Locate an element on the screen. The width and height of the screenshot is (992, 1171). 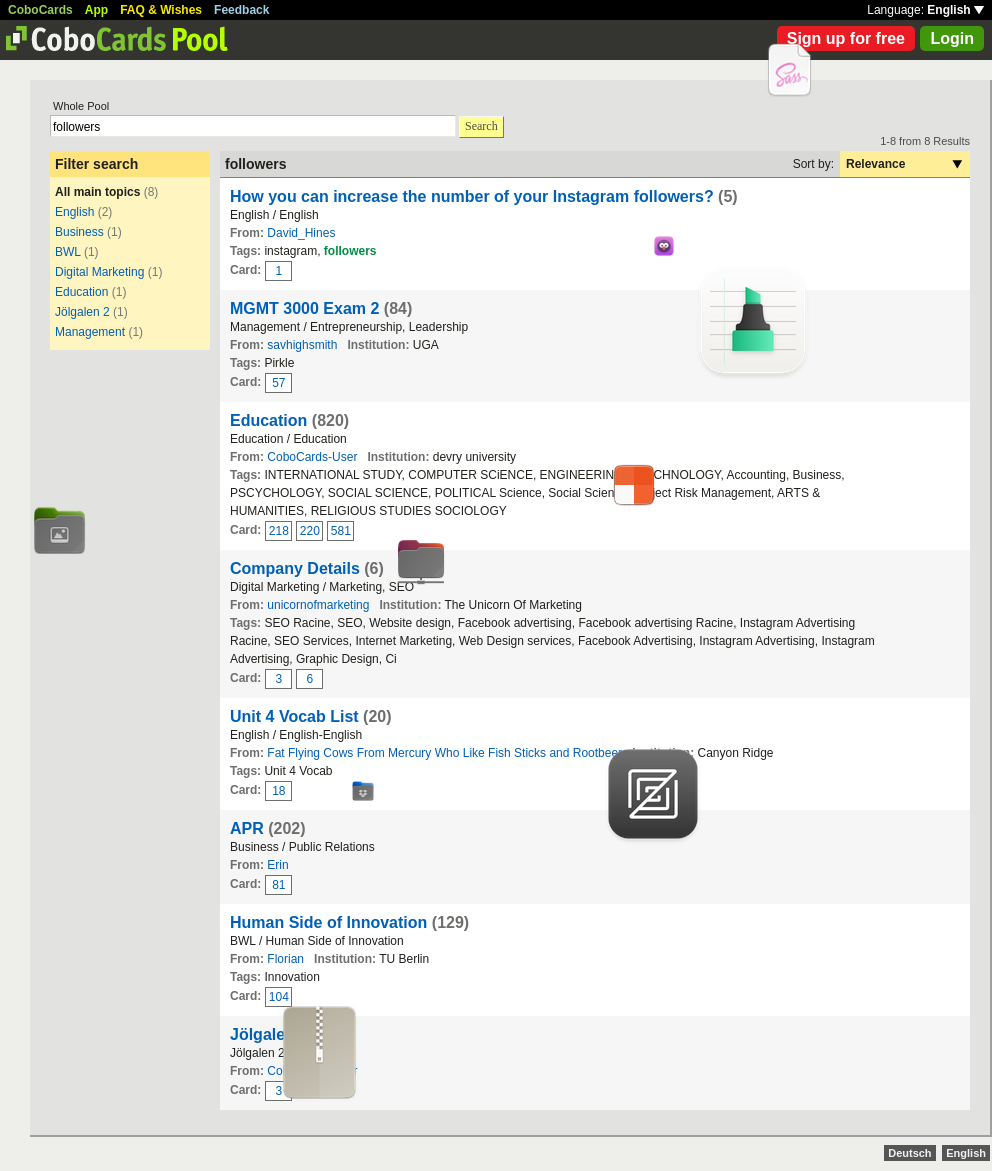
open cawbird twitter client is located at coordinates (664, 246).